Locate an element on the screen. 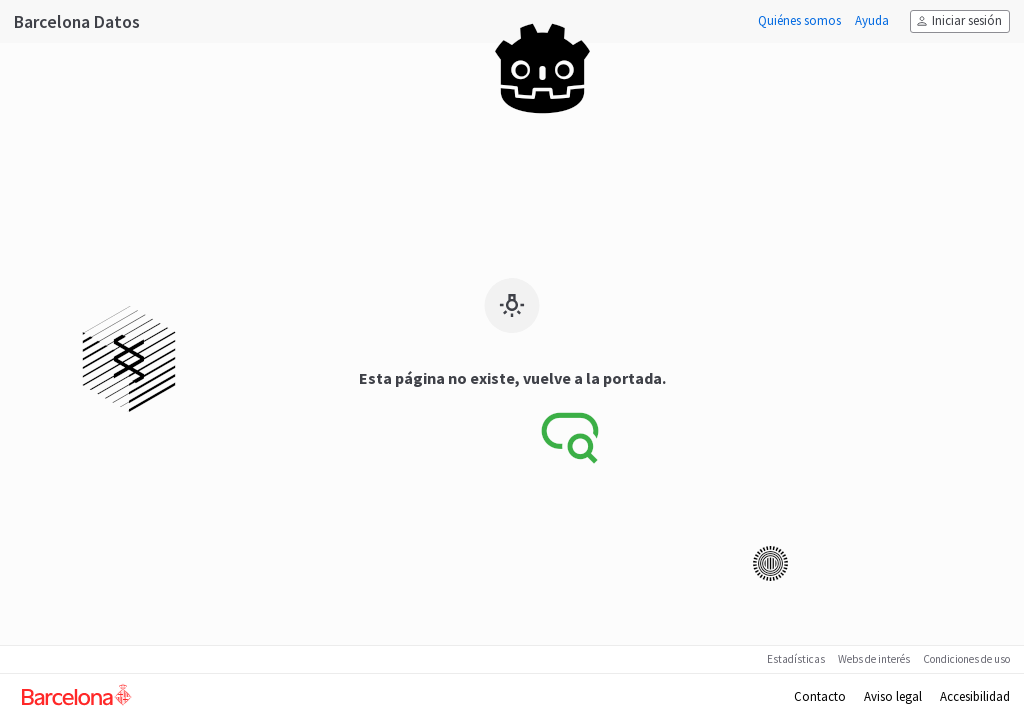 This screenshot has height=720, width=1024. parity substrate blockchain framework logo is located at coordinates (129, 359).